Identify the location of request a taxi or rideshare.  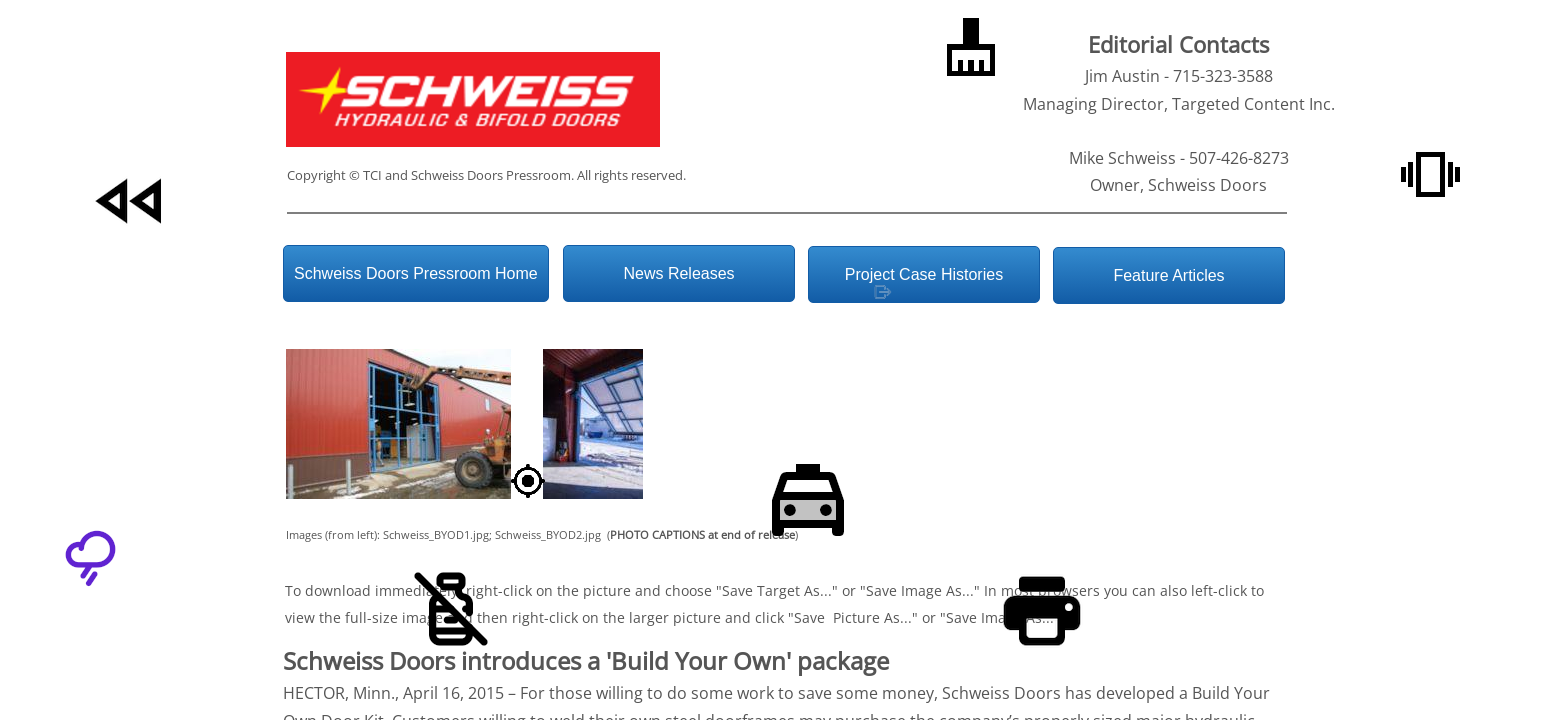
(808, 500).